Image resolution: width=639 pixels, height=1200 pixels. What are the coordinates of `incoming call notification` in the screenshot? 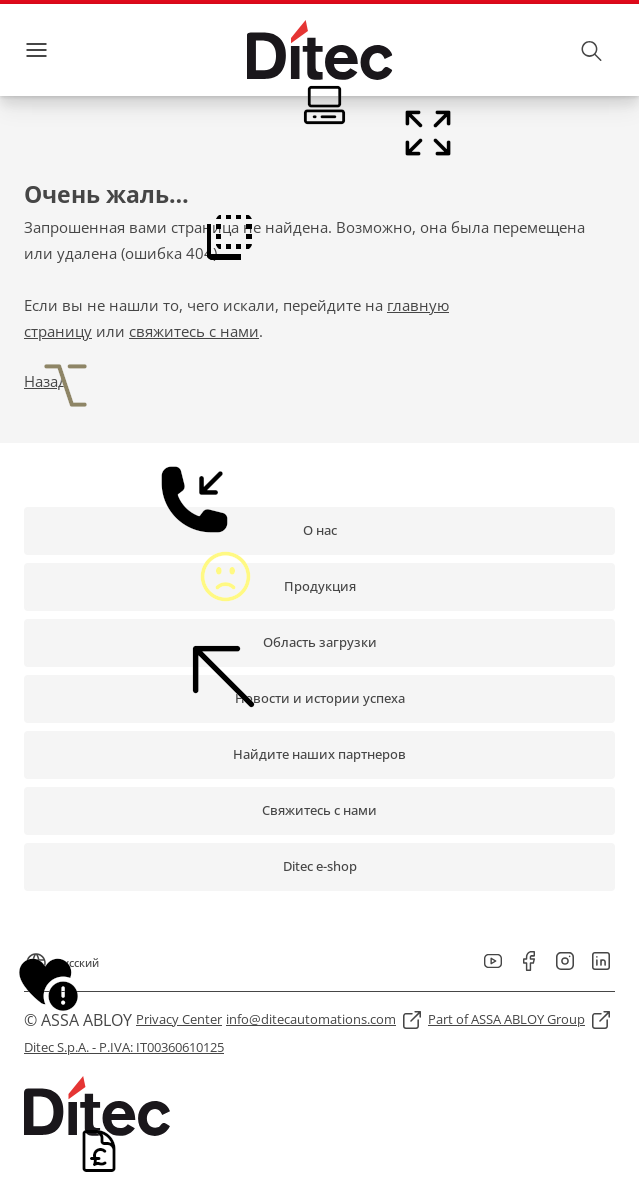 It's located at (194, 499).